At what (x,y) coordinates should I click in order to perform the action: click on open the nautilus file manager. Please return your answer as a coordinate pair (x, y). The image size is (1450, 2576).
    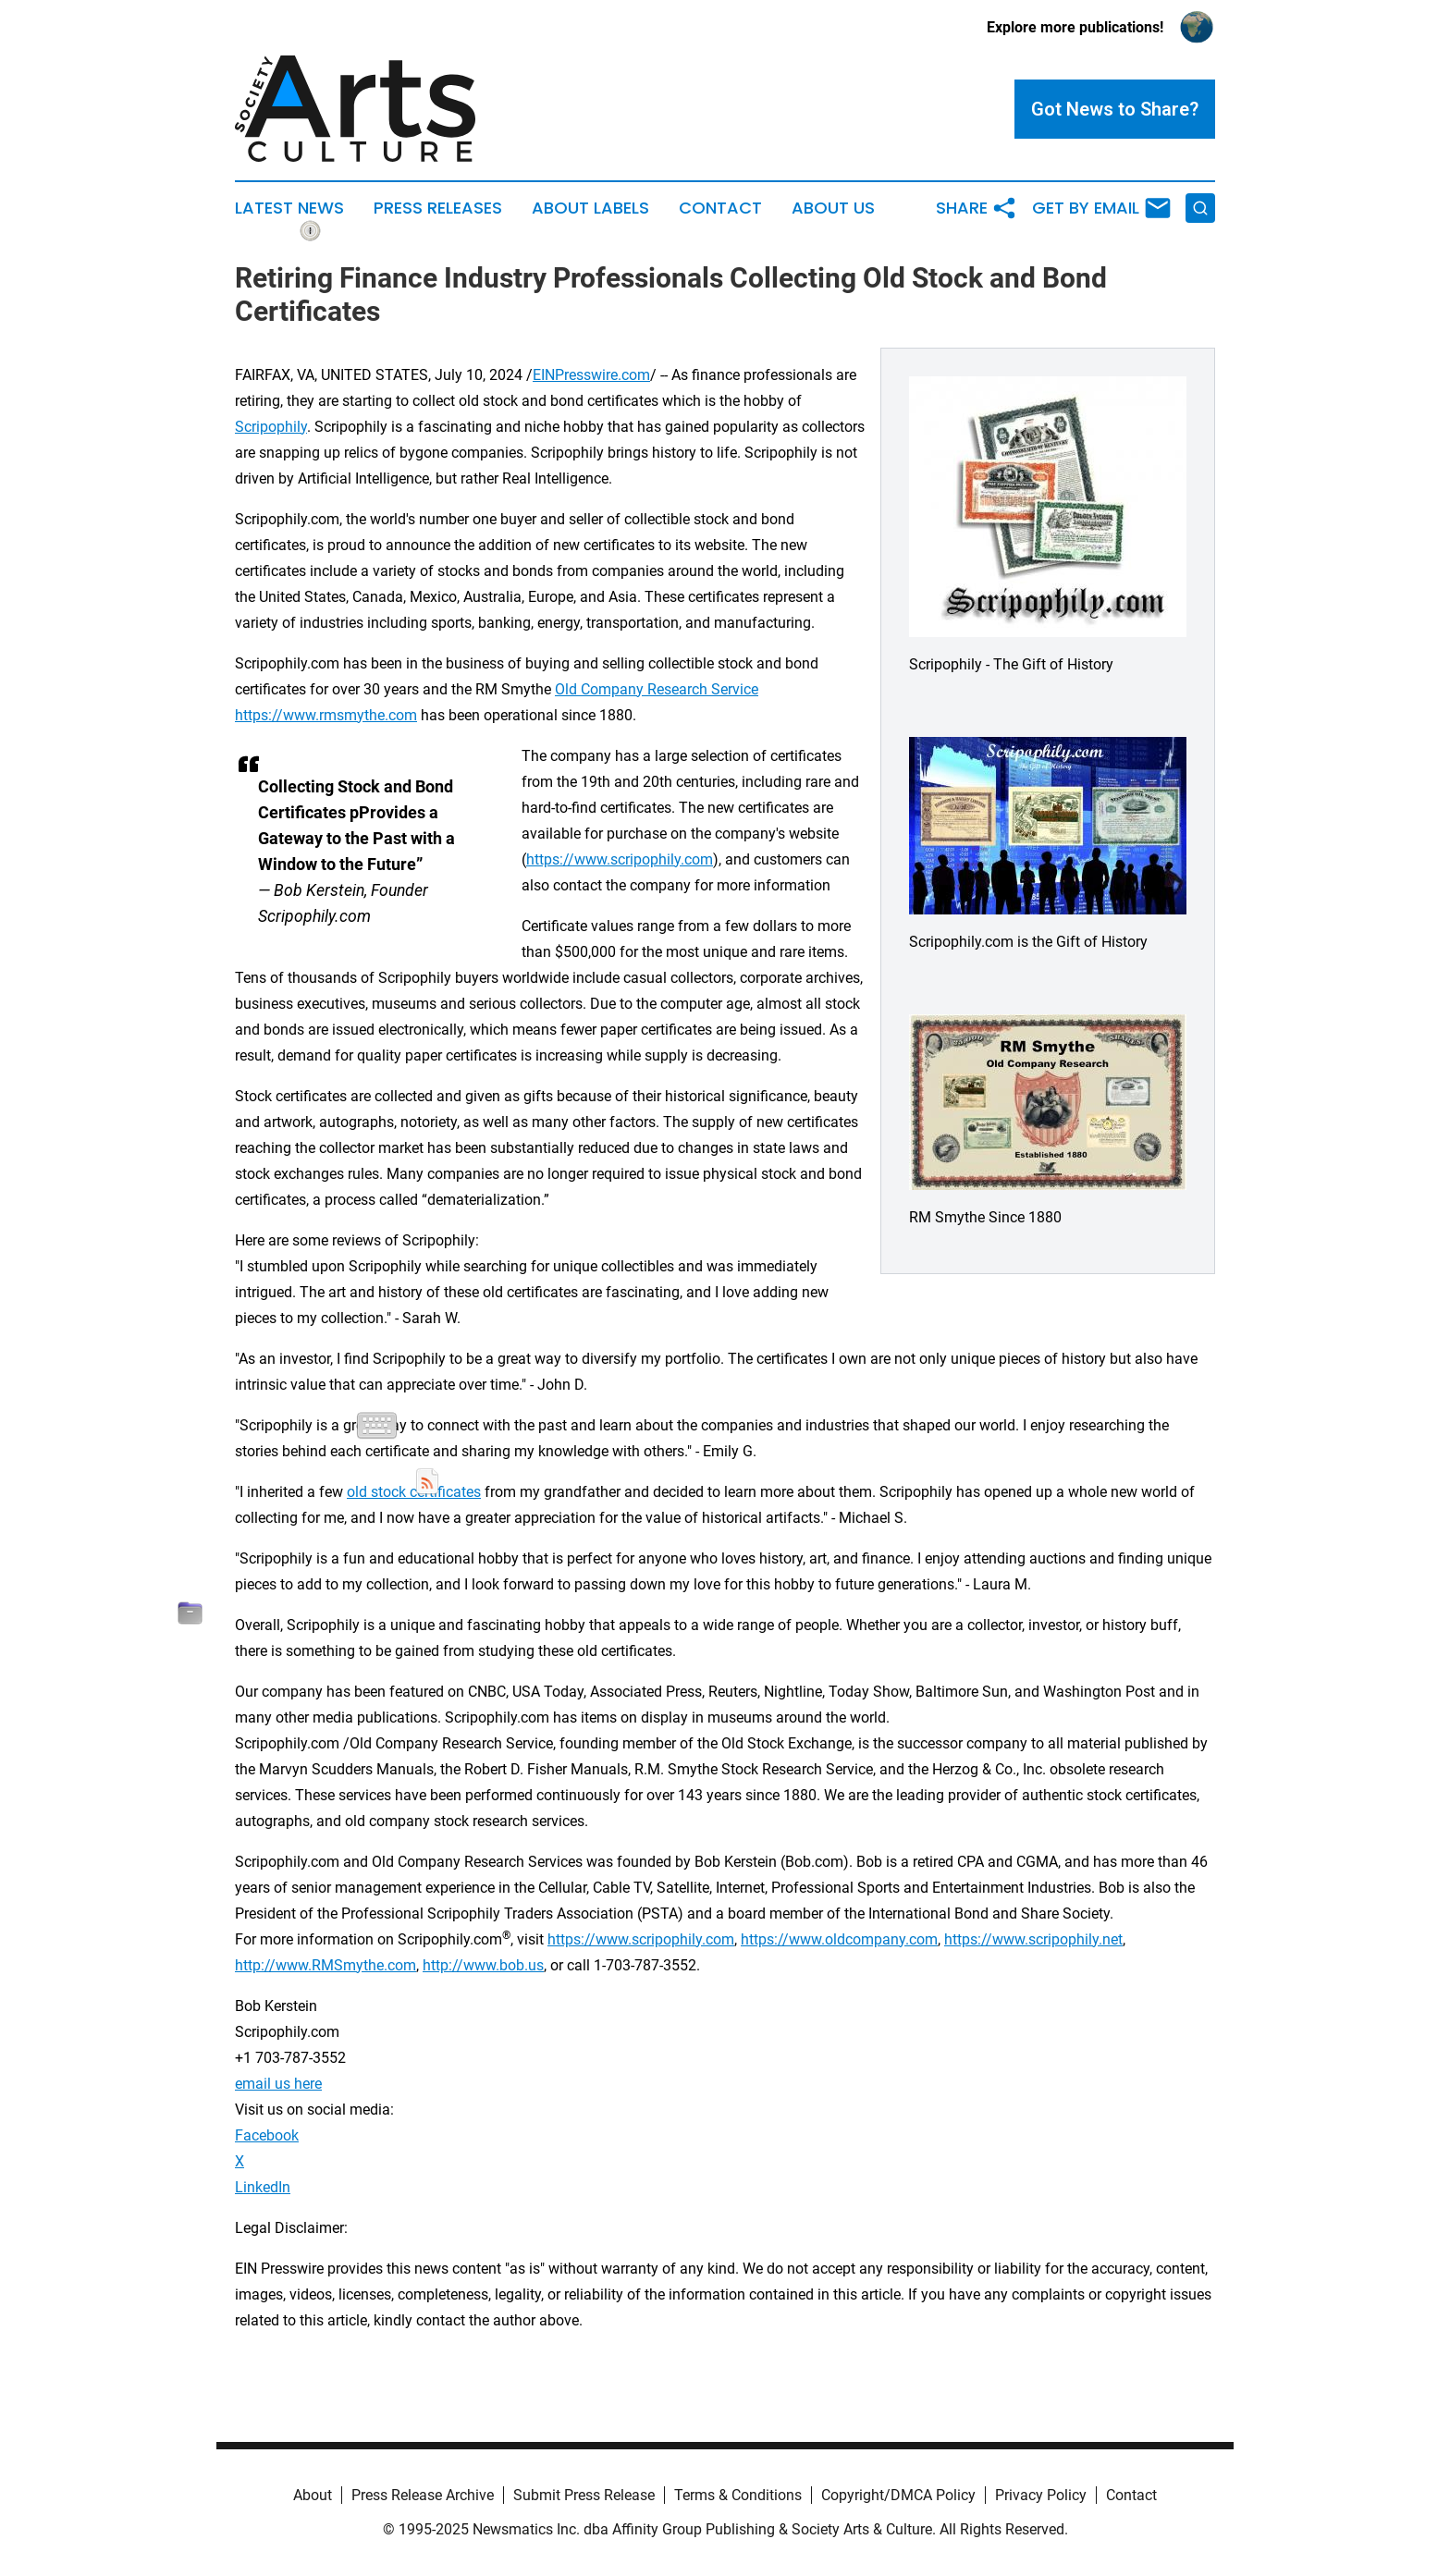
    Looking at the image, I should click on (190, 1613).